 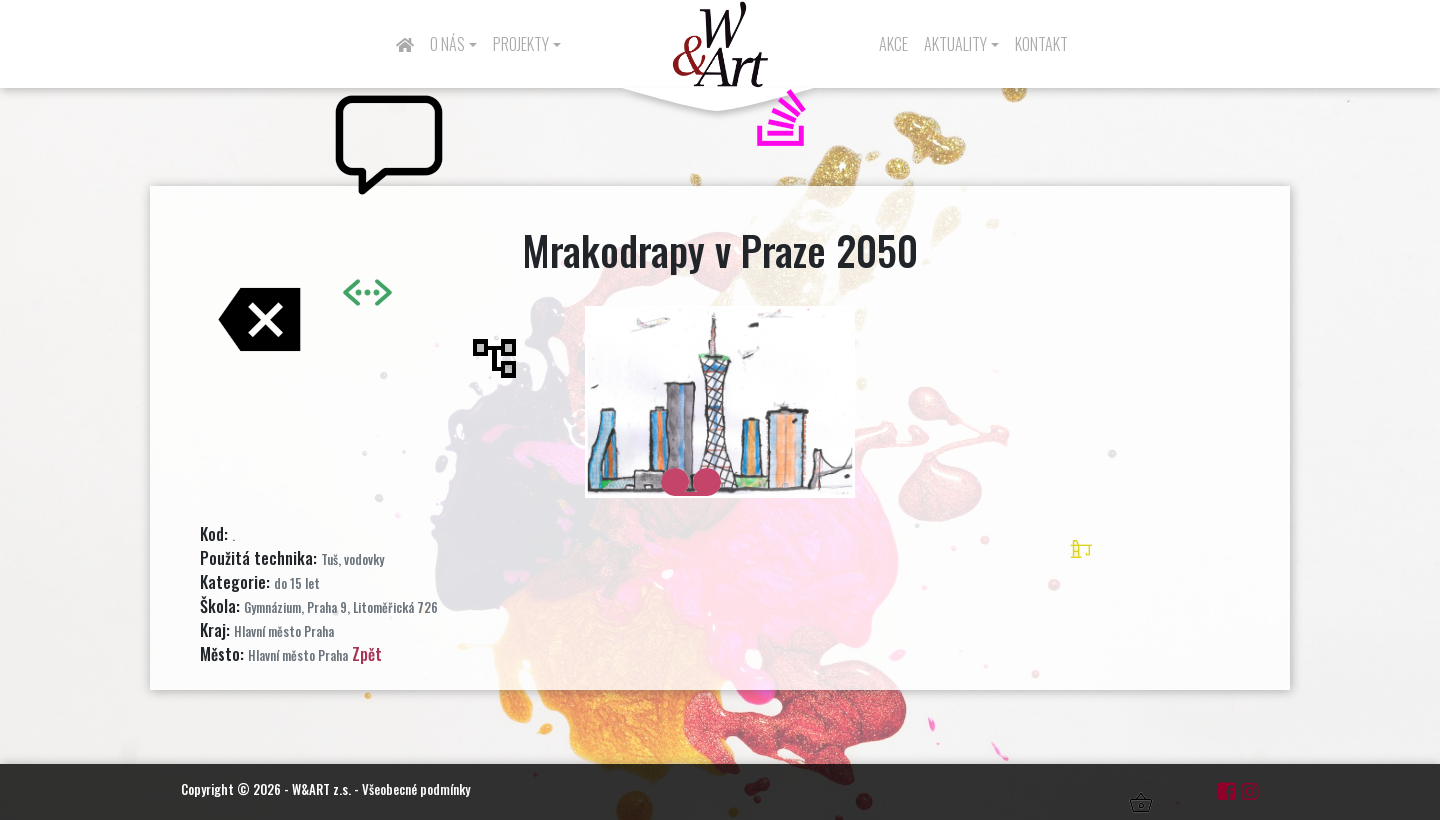 What do you see at coordinates (781, 117) in the screenshot?
I see `visit Stack Overflow website` at bounding box center [781, 117].